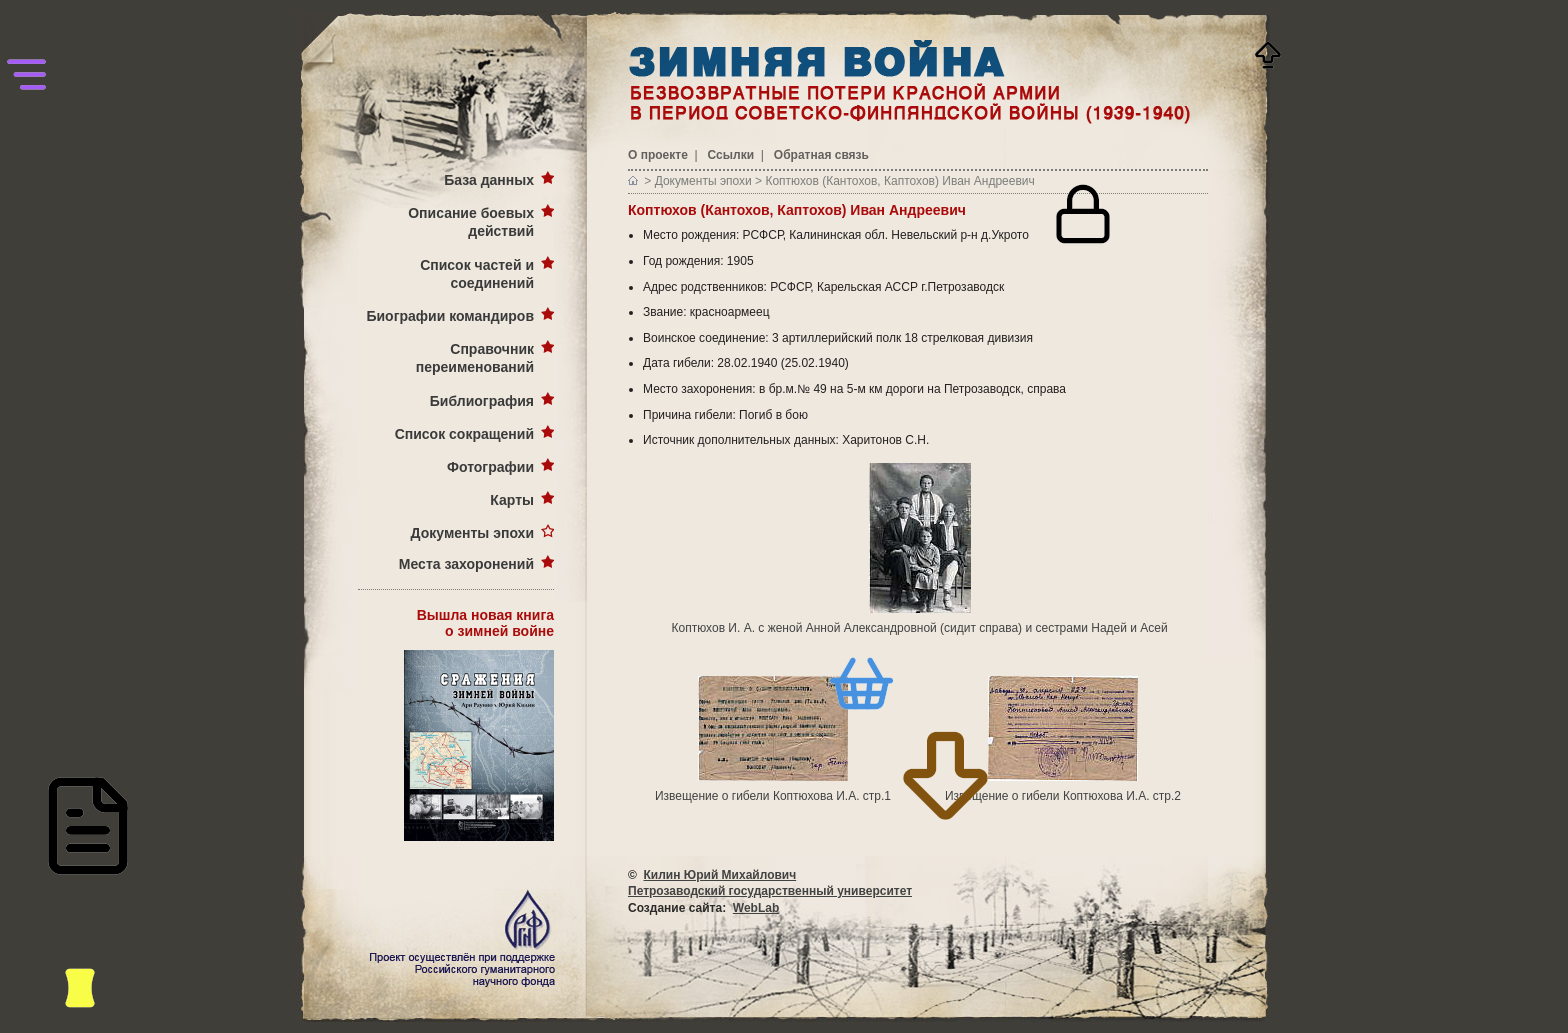  What do you see at coordinates (80, 988) in the screenshot?
I see `switch to vertical panorama mode` at bounding box center [80, 988].